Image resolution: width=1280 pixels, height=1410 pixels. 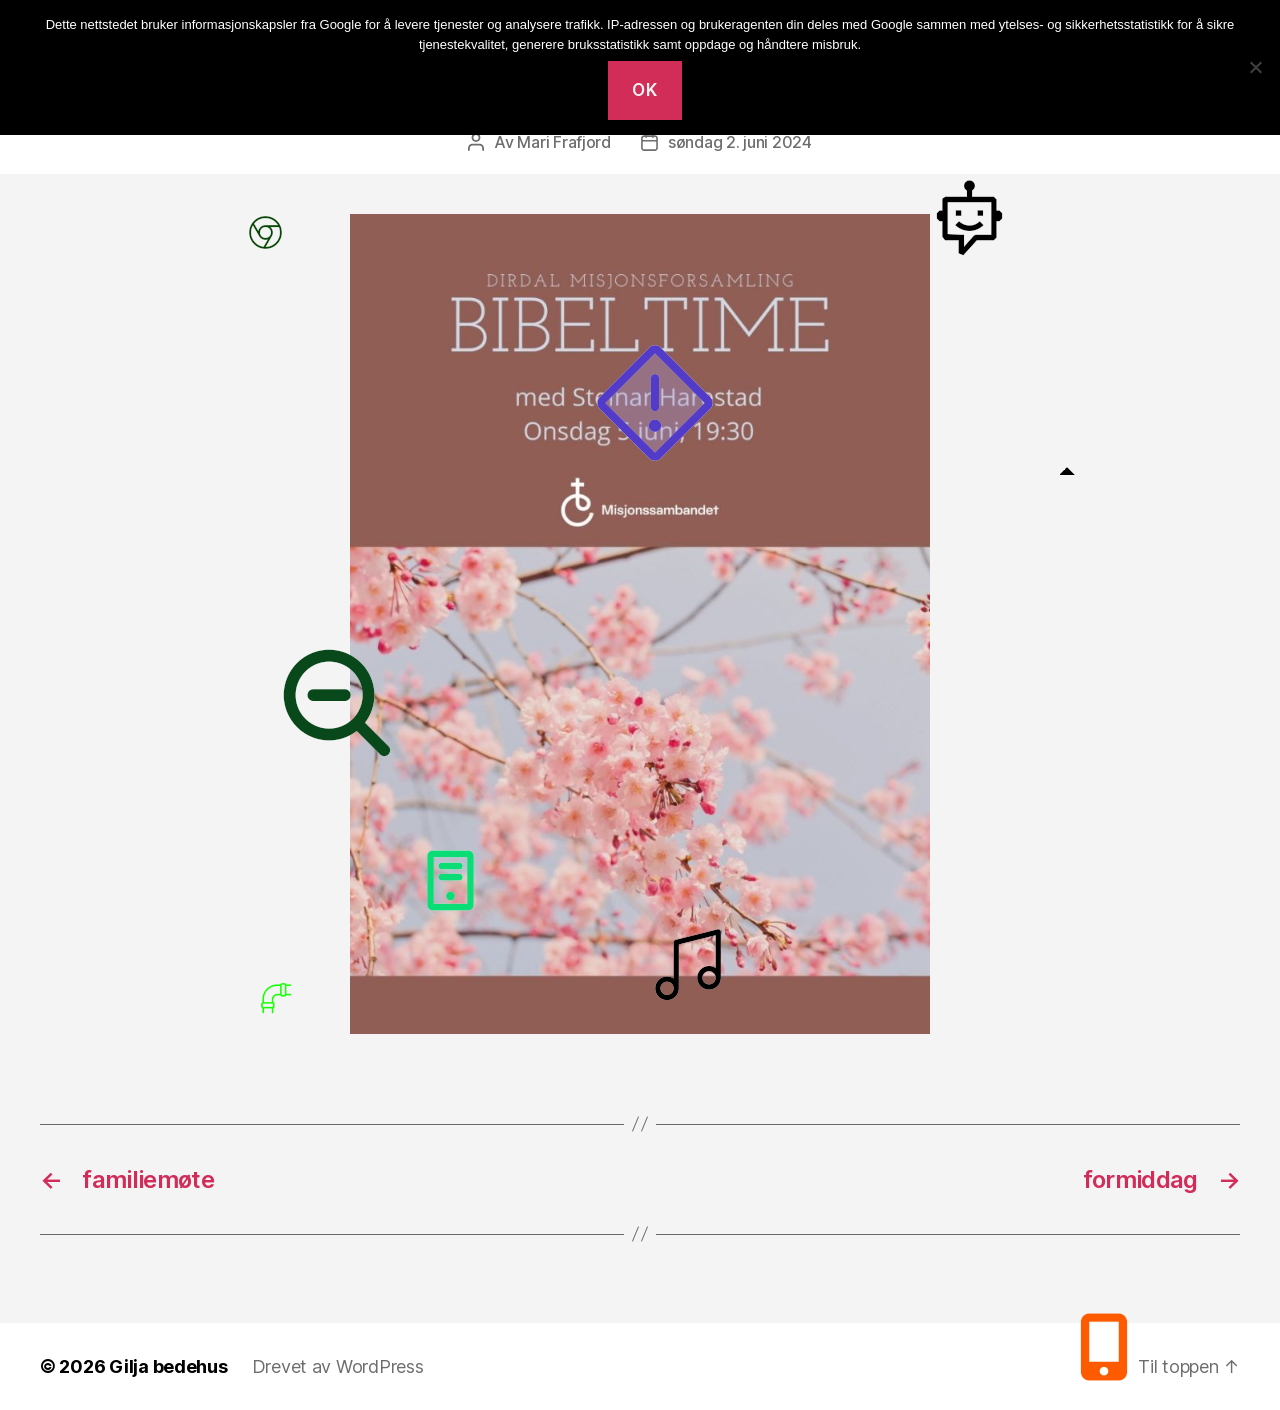 What do you see at coordinates (1067, 472) in the screenshot?
I see `expand or collapse a dropdown menu upward` at bounding box center [1067, 472].